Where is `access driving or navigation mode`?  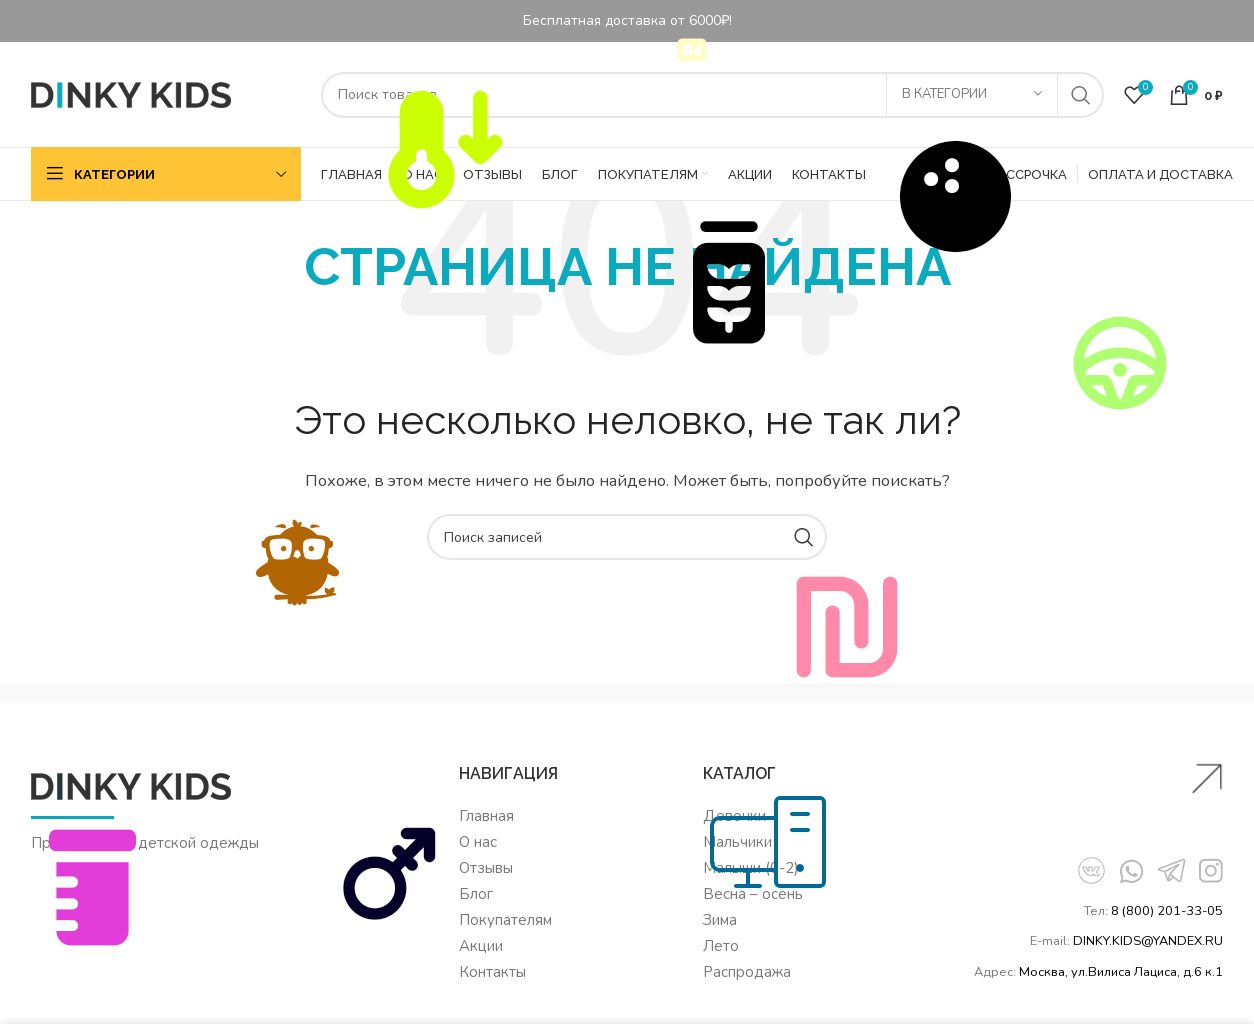 access driving or navigation mode is located at coordinates (1120, 363).